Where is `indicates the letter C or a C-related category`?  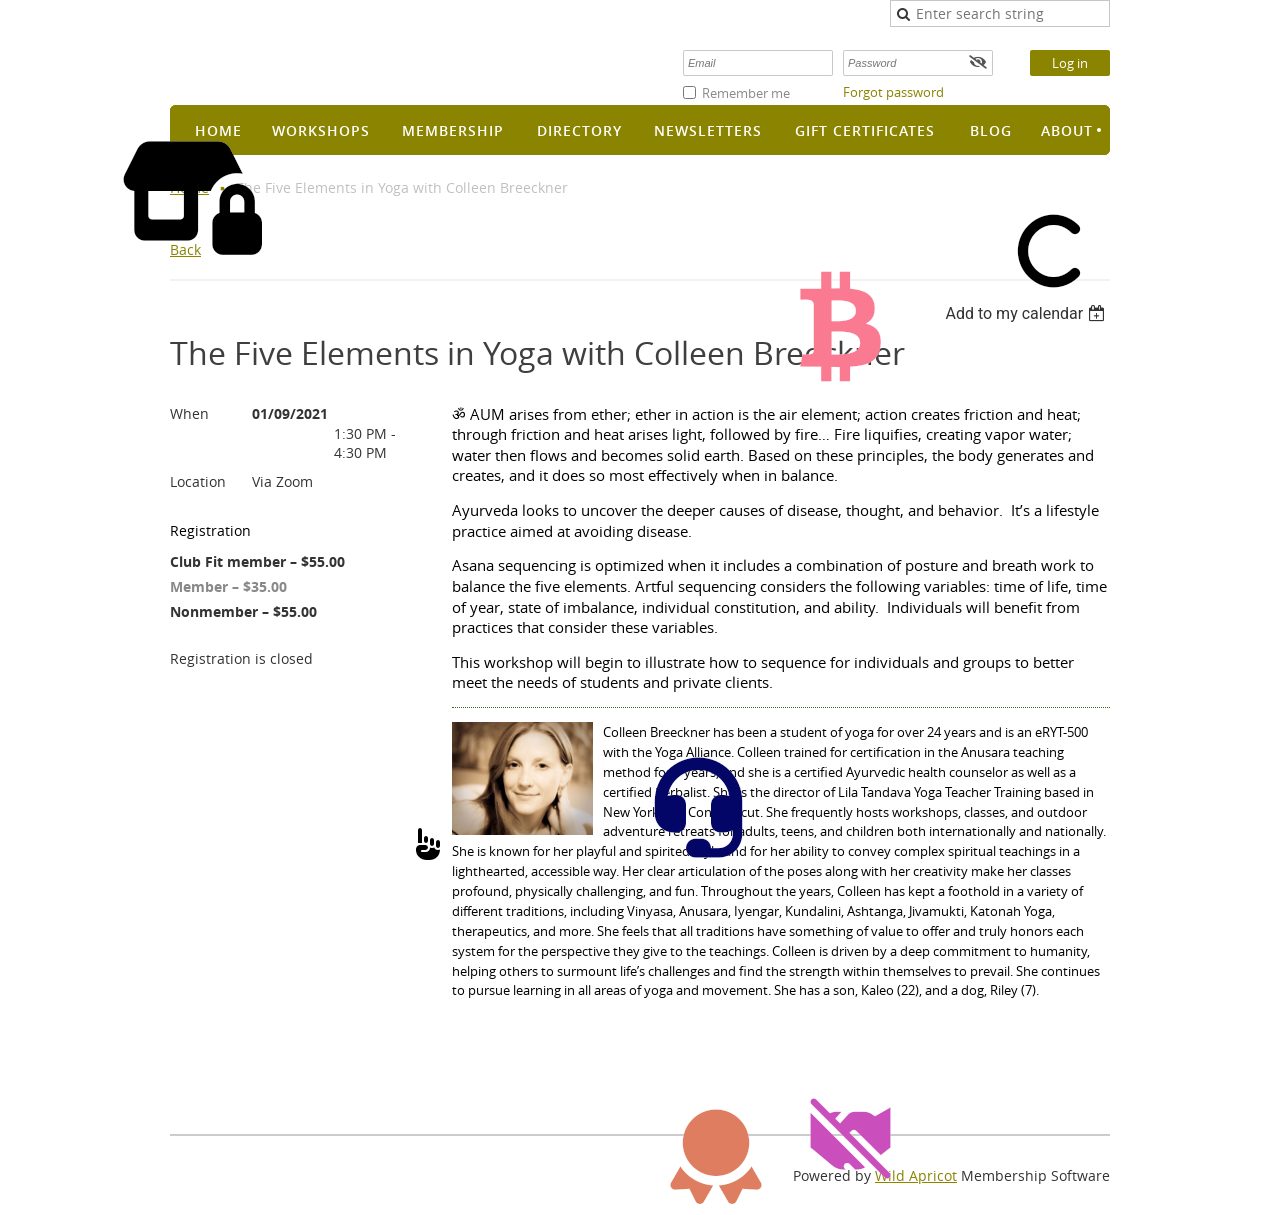 indicates the letter C or a C-related category is located at coordinates (1049, 251).